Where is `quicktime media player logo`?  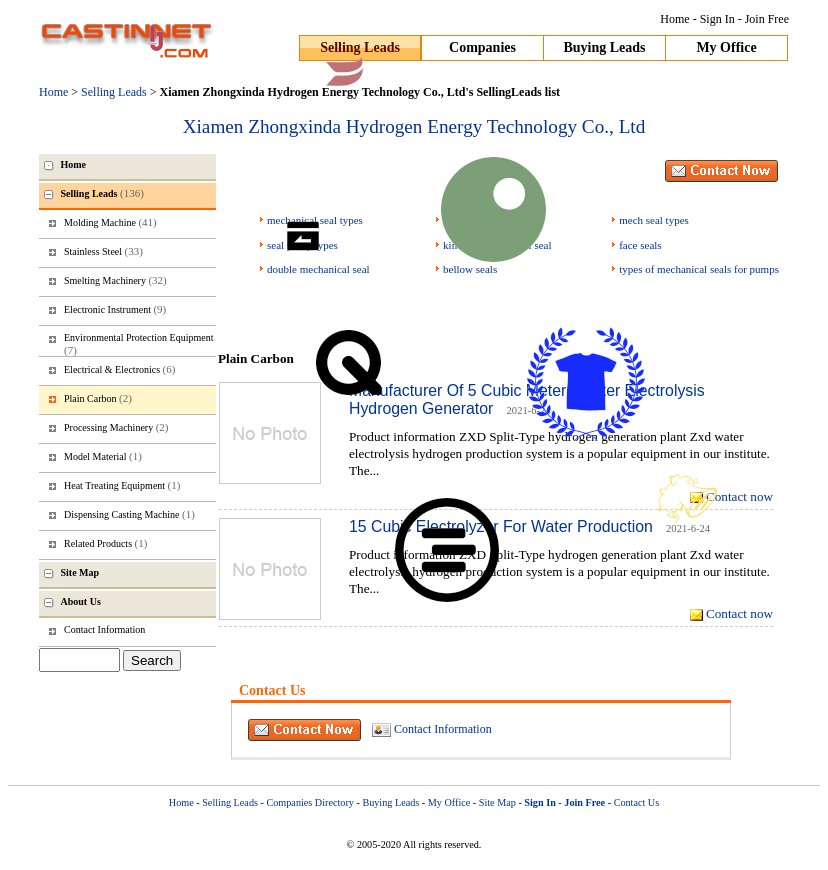
quicktime media player logo is located at coordinates (348, 362).